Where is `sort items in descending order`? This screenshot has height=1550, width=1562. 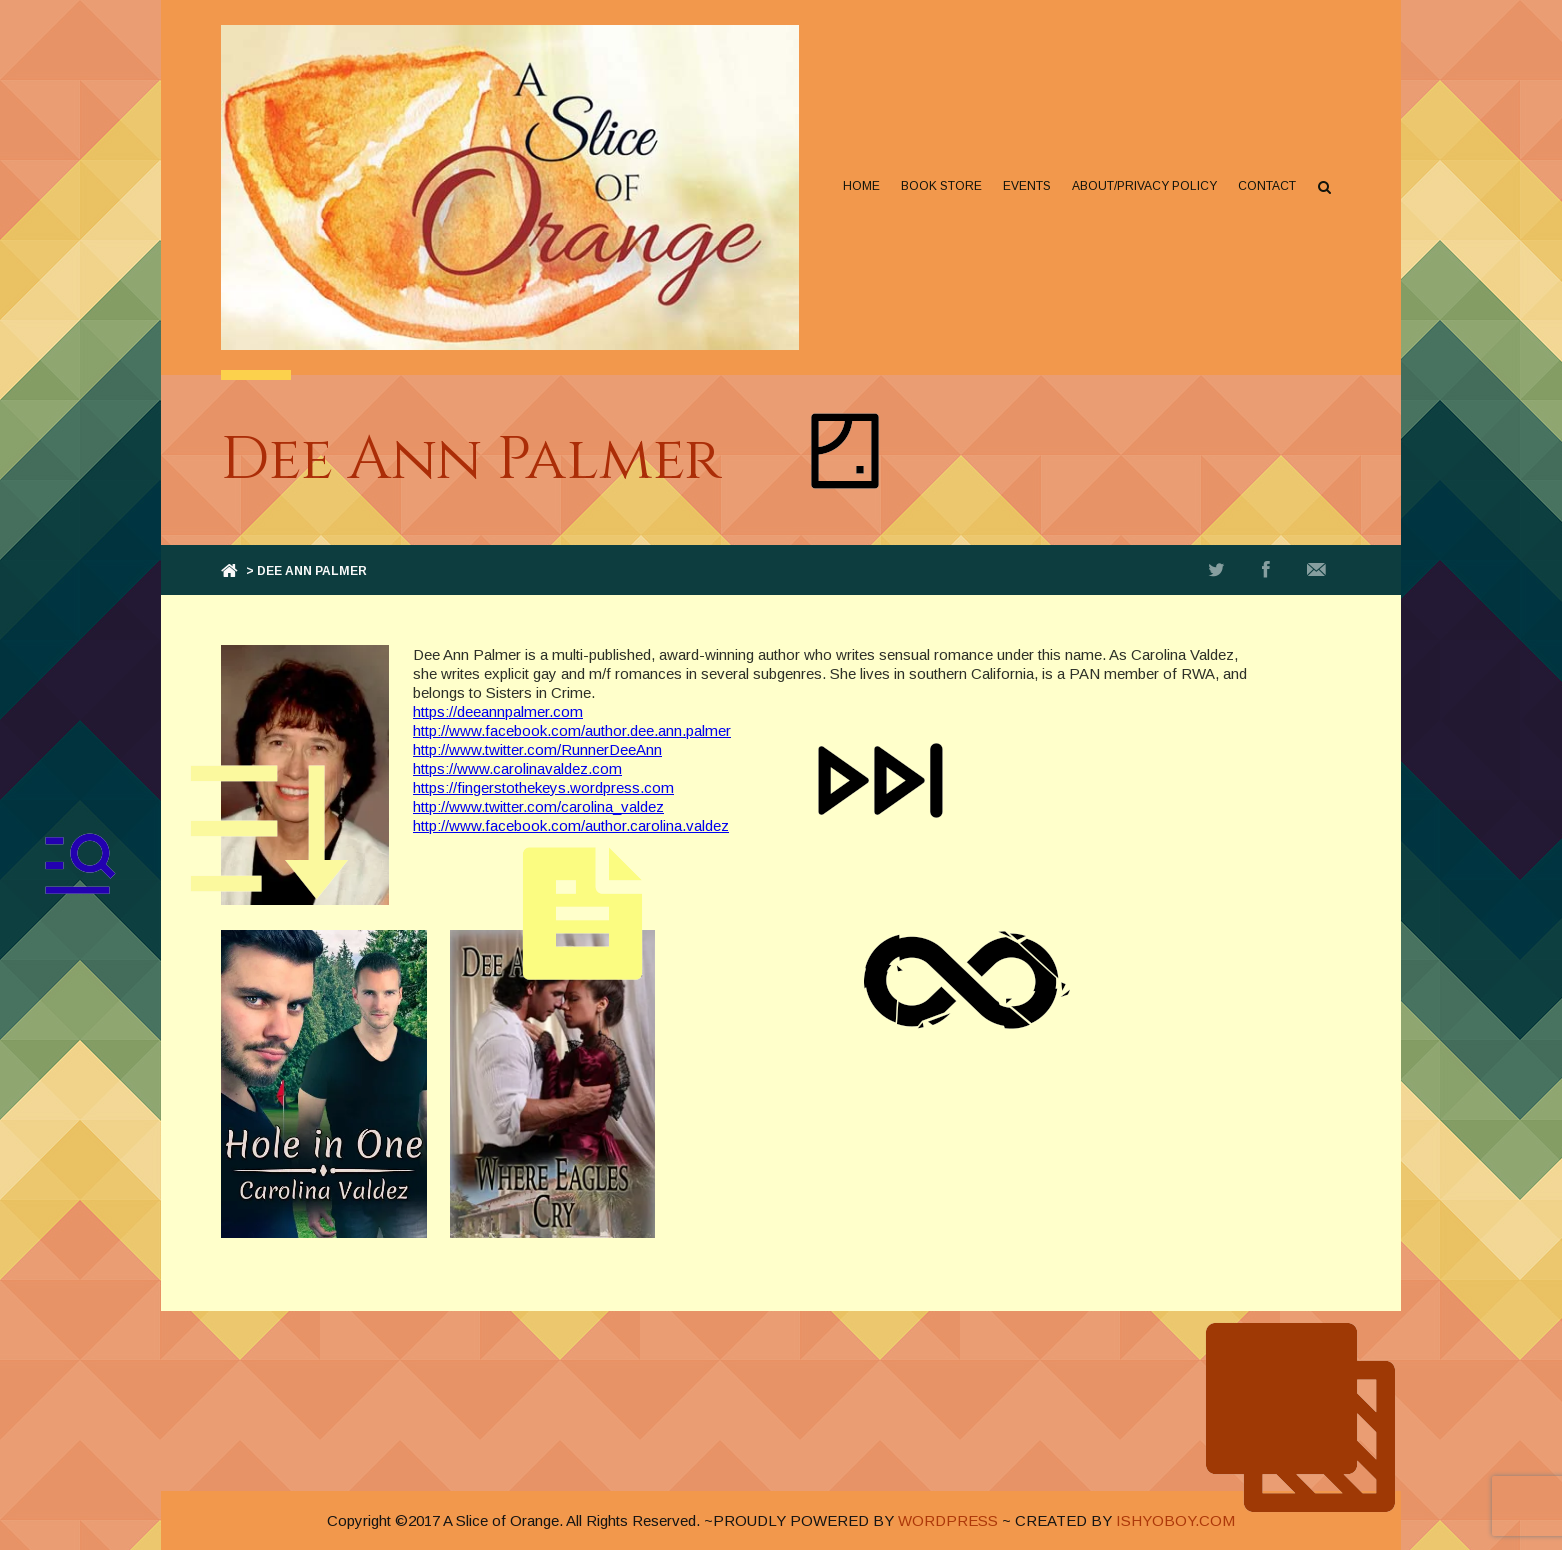 sort items in descending order is located at coordinates (261, 828).